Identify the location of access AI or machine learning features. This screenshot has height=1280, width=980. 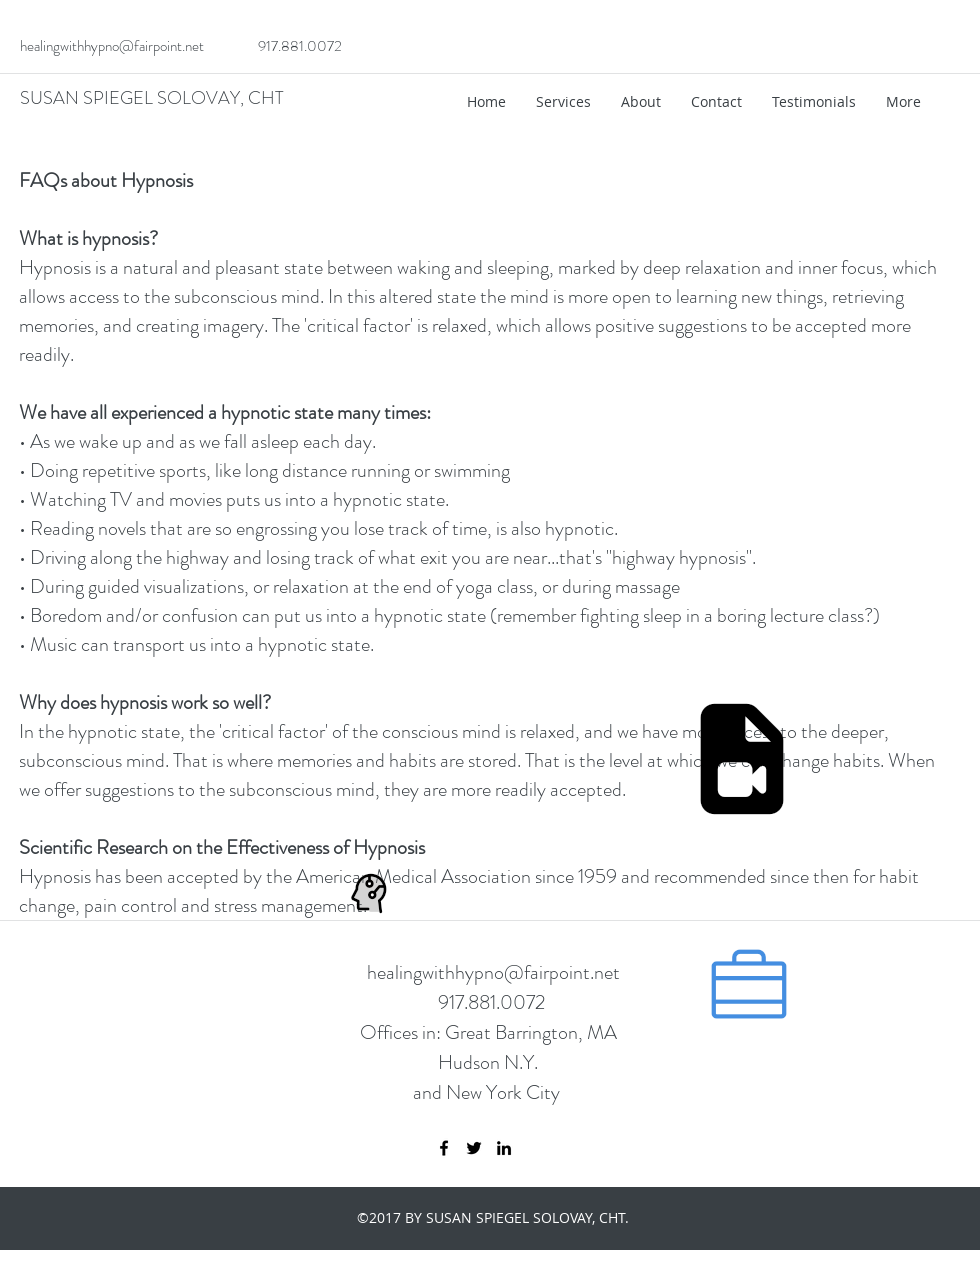
(369, 893).